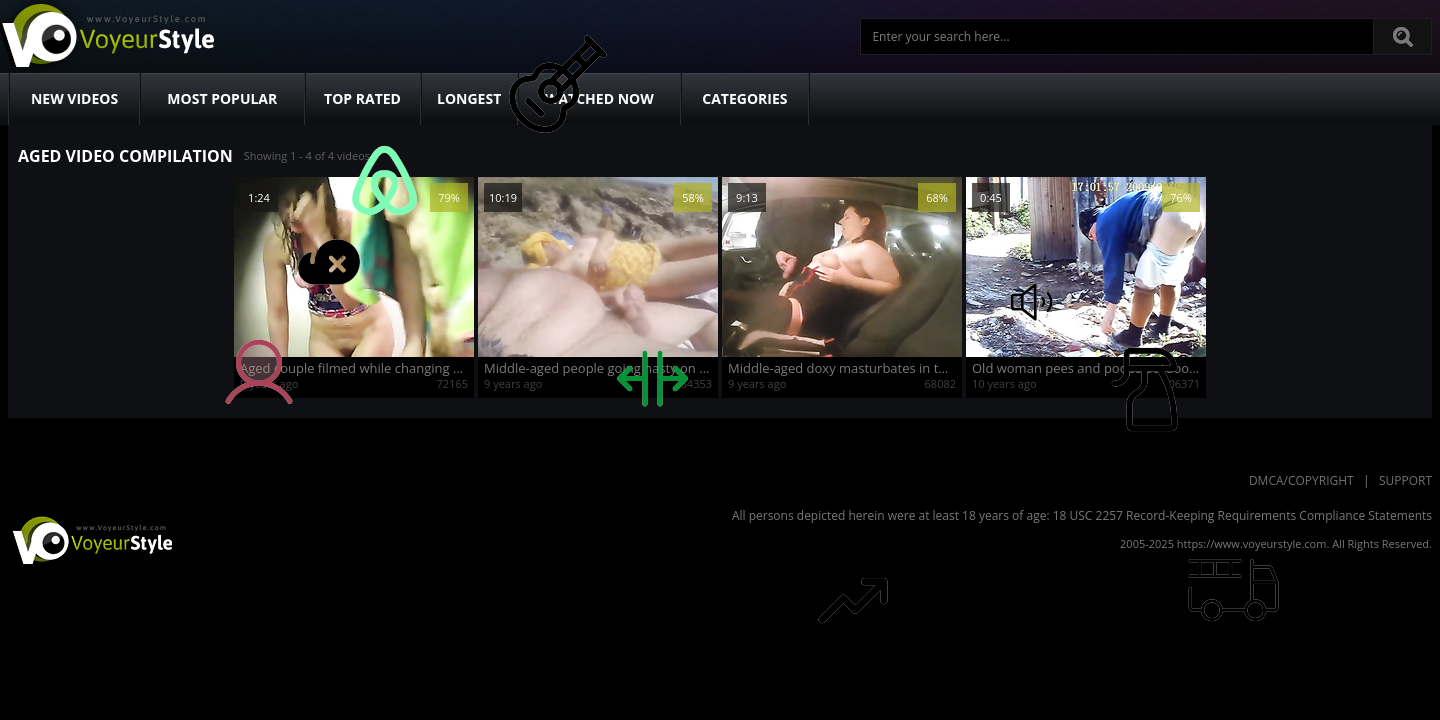 The height and width of the screenshot is (720, 1440). I want to click on indicates emergency services or fire department, so click(1230, 585).